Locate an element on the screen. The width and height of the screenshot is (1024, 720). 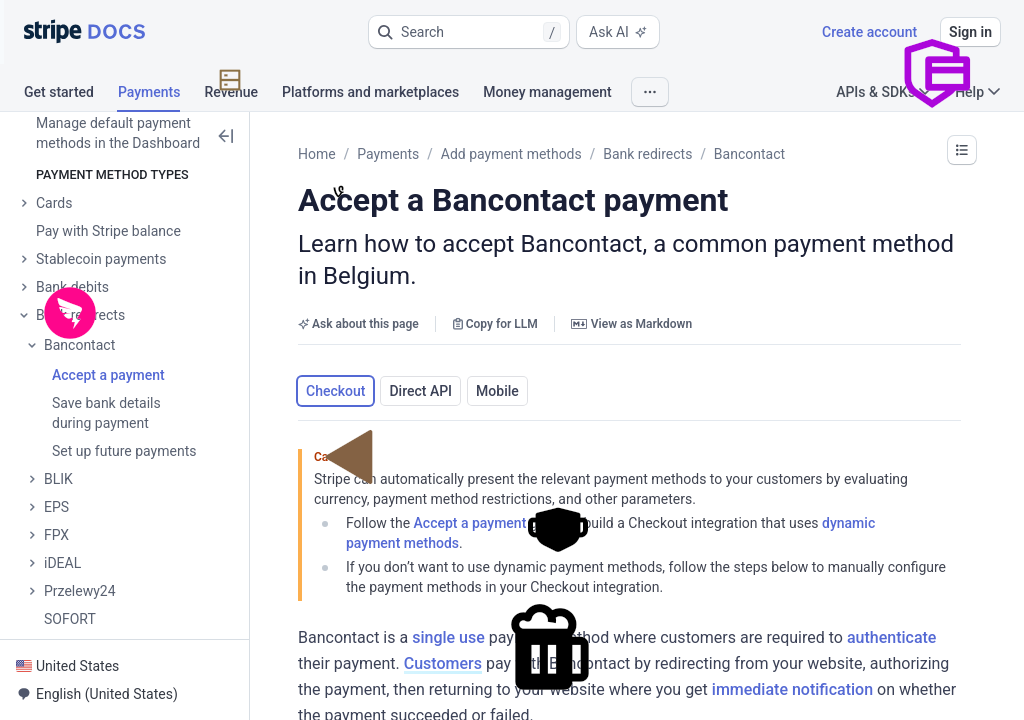
browse nearby bars or breweries is located at coordinates (552, 649).